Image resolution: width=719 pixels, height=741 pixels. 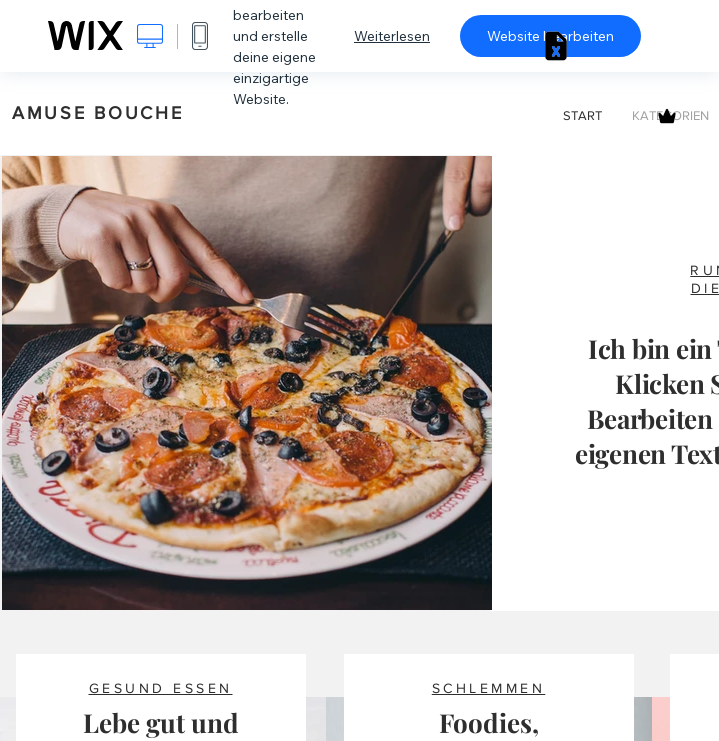 What do you see at coordinates (556, 46) in the screenshot?
I see `open or view an excel spreadsheet` at bounding box center [556, 46].